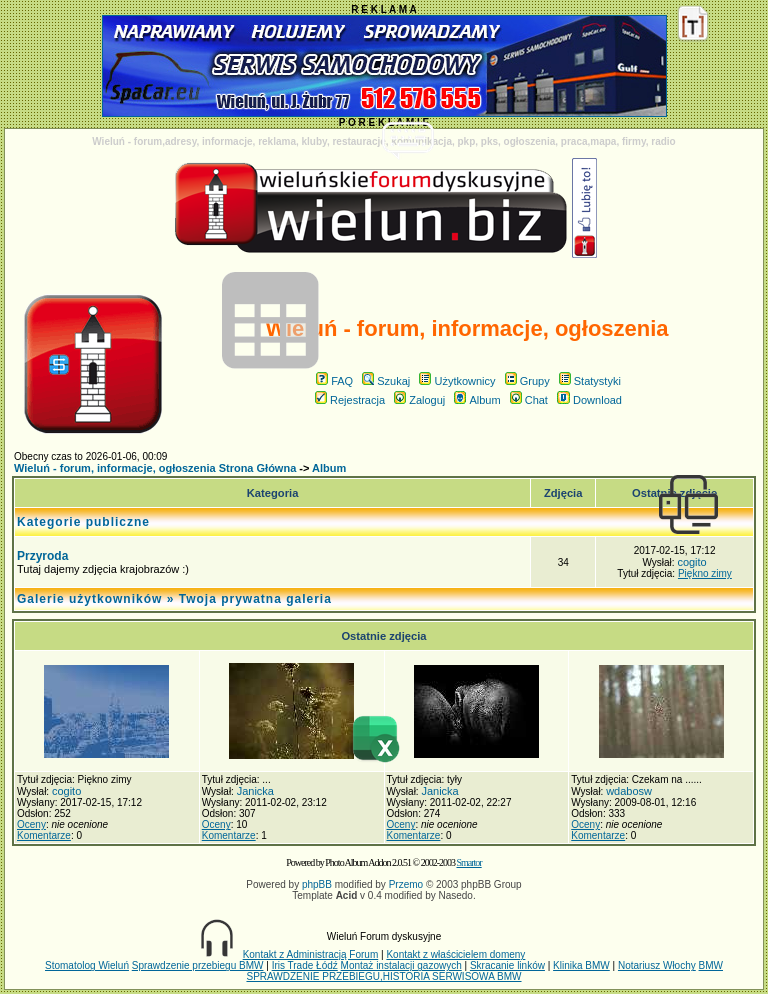  I want to click on open Microsoft Excel, so click(375, 738).